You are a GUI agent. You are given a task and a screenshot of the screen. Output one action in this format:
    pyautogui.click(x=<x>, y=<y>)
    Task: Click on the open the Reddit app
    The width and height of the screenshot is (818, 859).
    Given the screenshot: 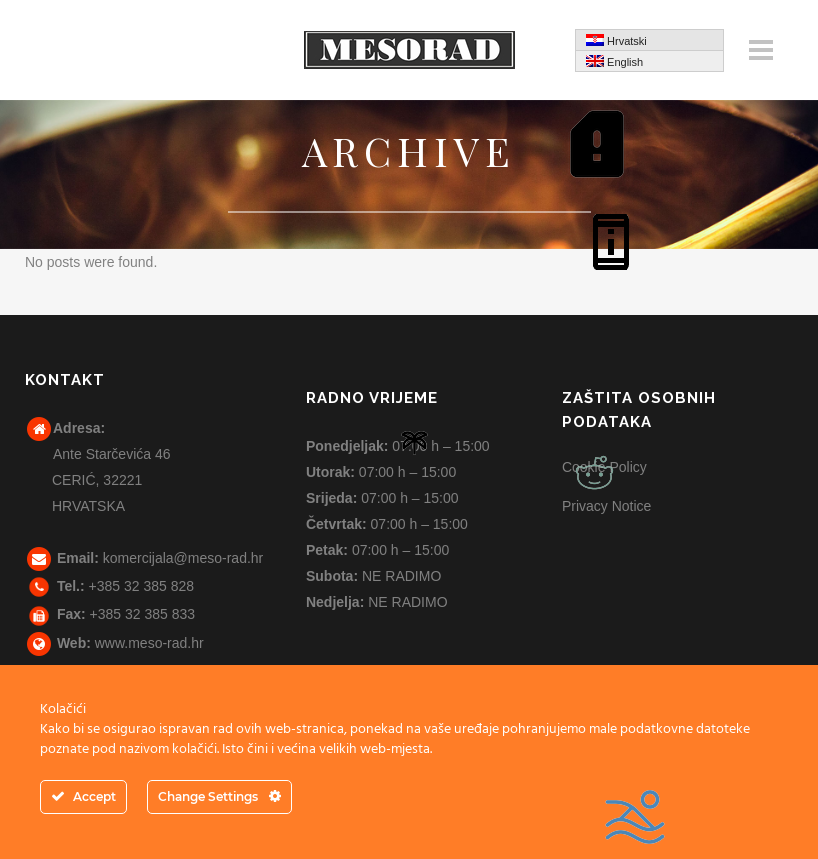 What is the action you would take?
    pyautogui.click(x=594, y=474)
    